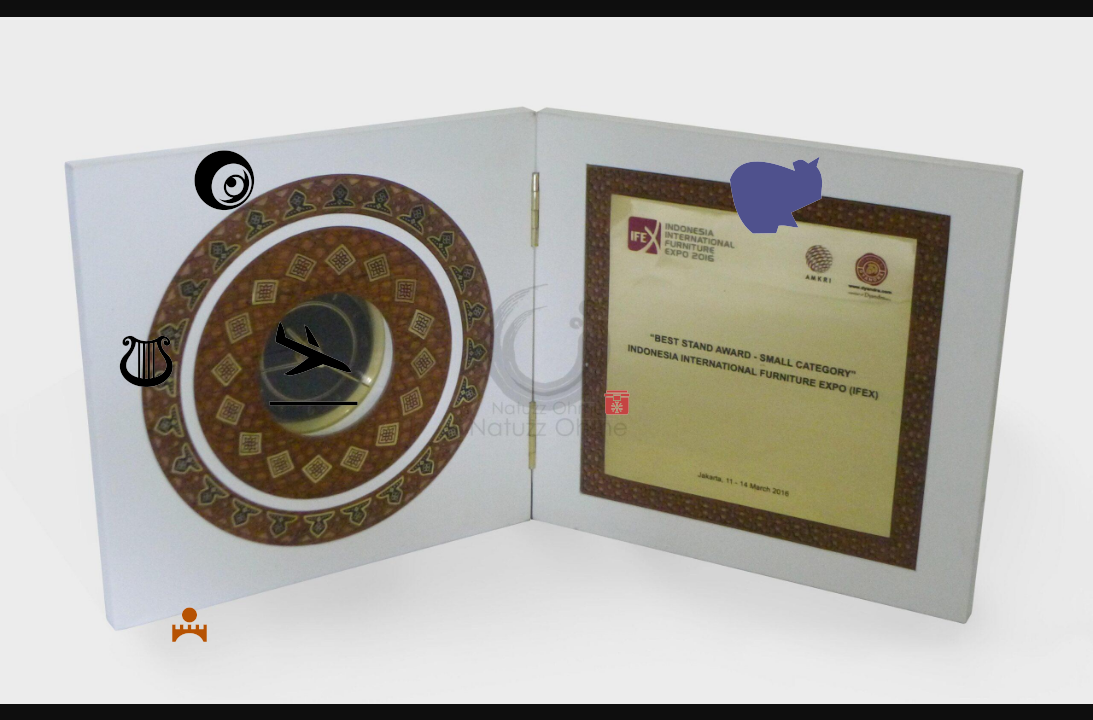 The image size is (1093, 720). I want to click on indicates incoming flight arrival, so click(313, 365).